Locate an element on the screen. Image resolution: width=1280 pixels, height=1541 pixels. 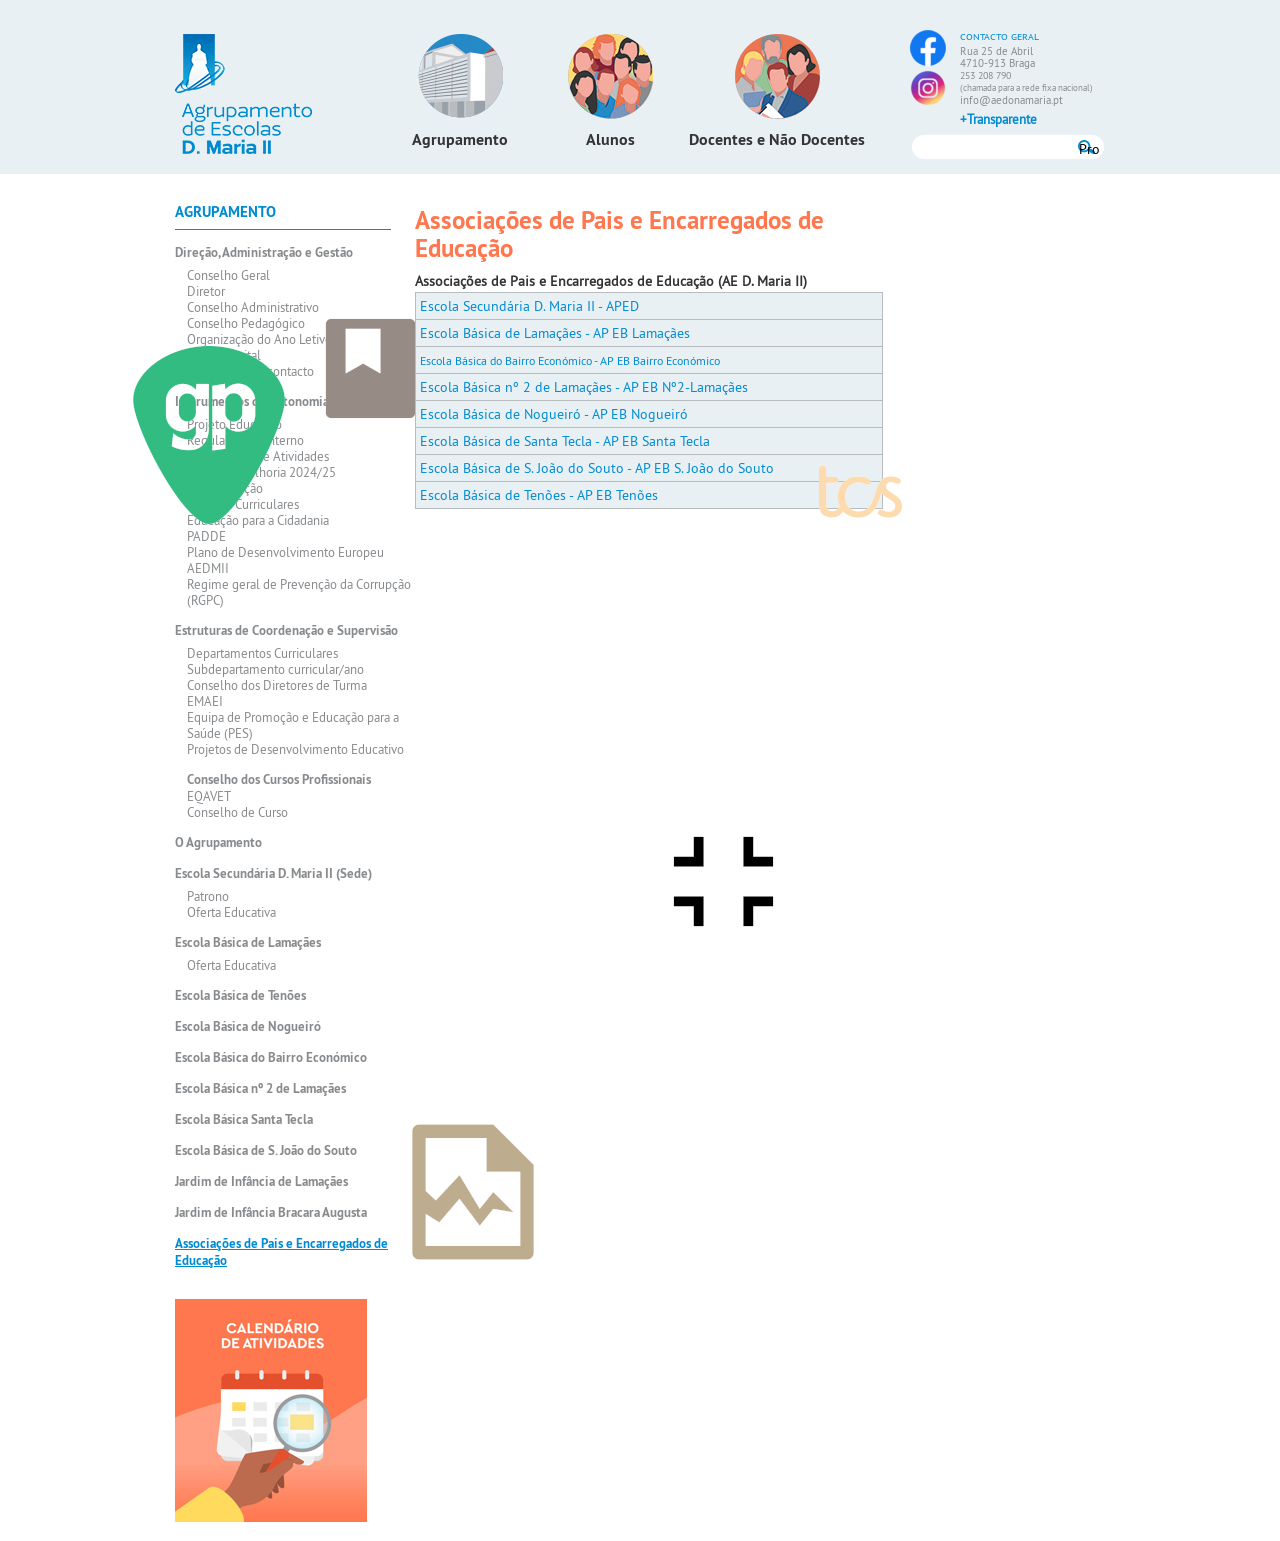
open guitar pro application is located at coordinates (209, 435).